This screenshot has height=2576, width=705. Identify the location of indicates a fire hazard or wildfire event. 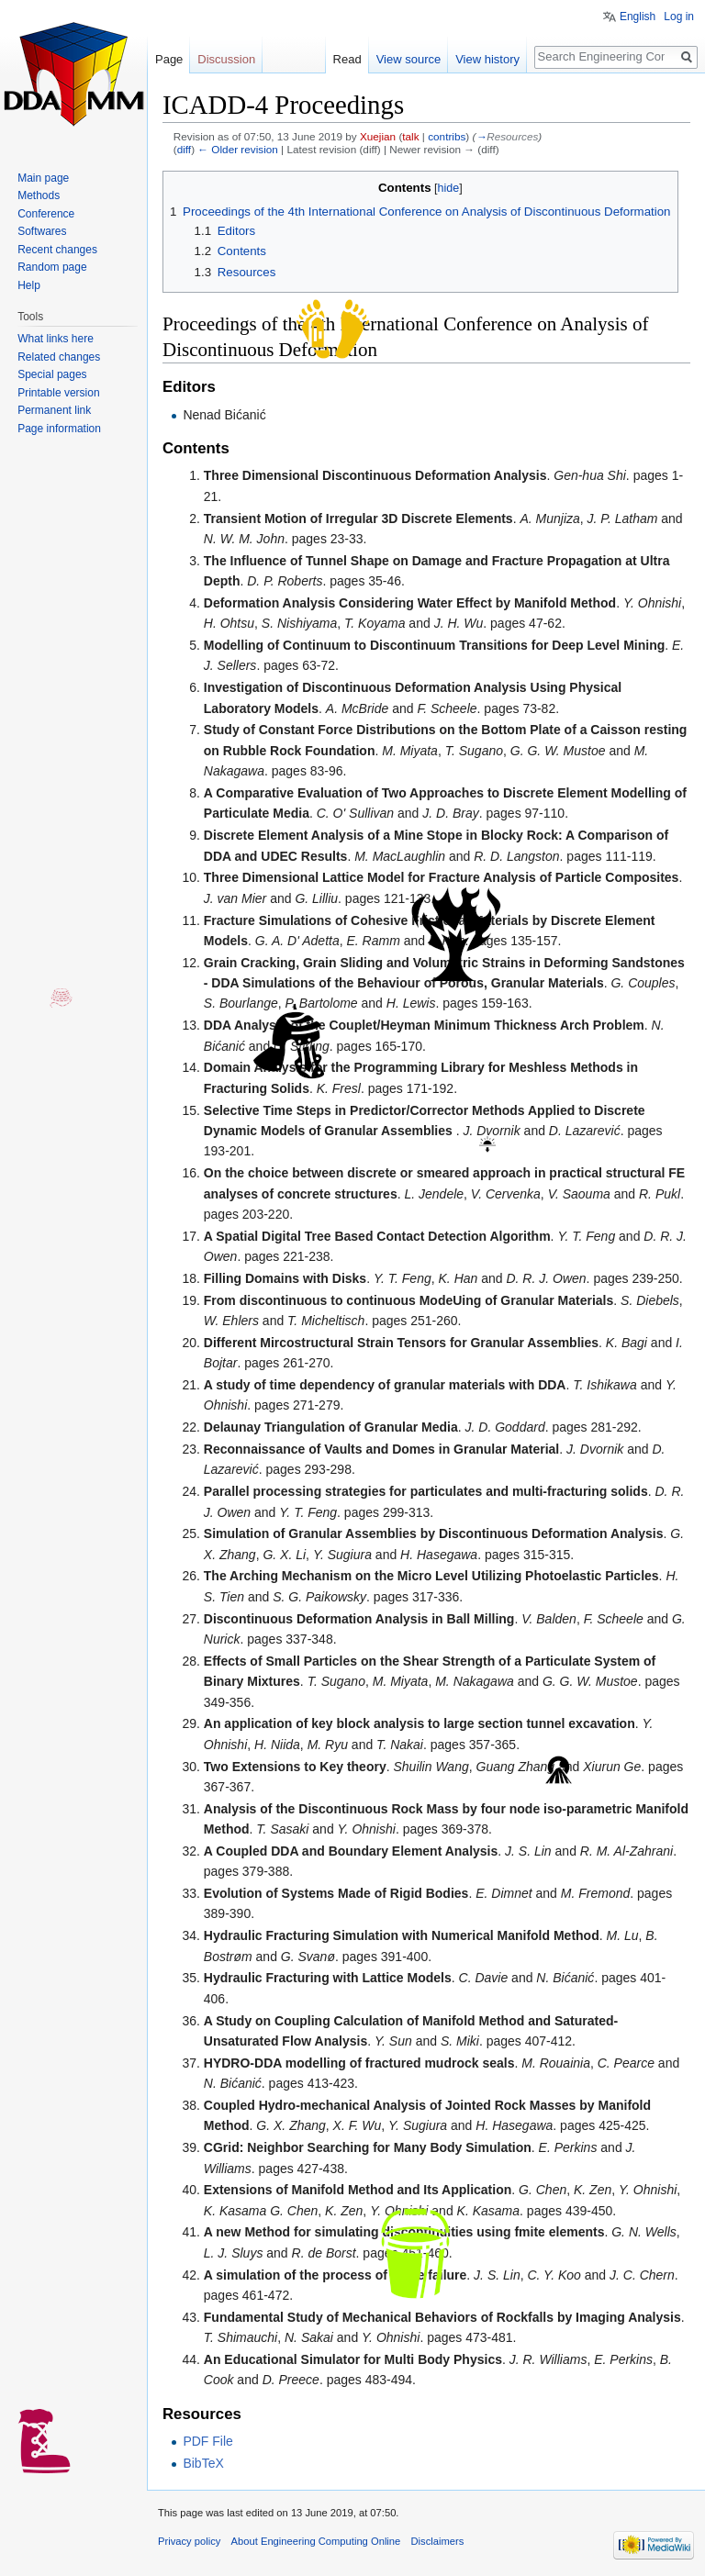
(457, 934).